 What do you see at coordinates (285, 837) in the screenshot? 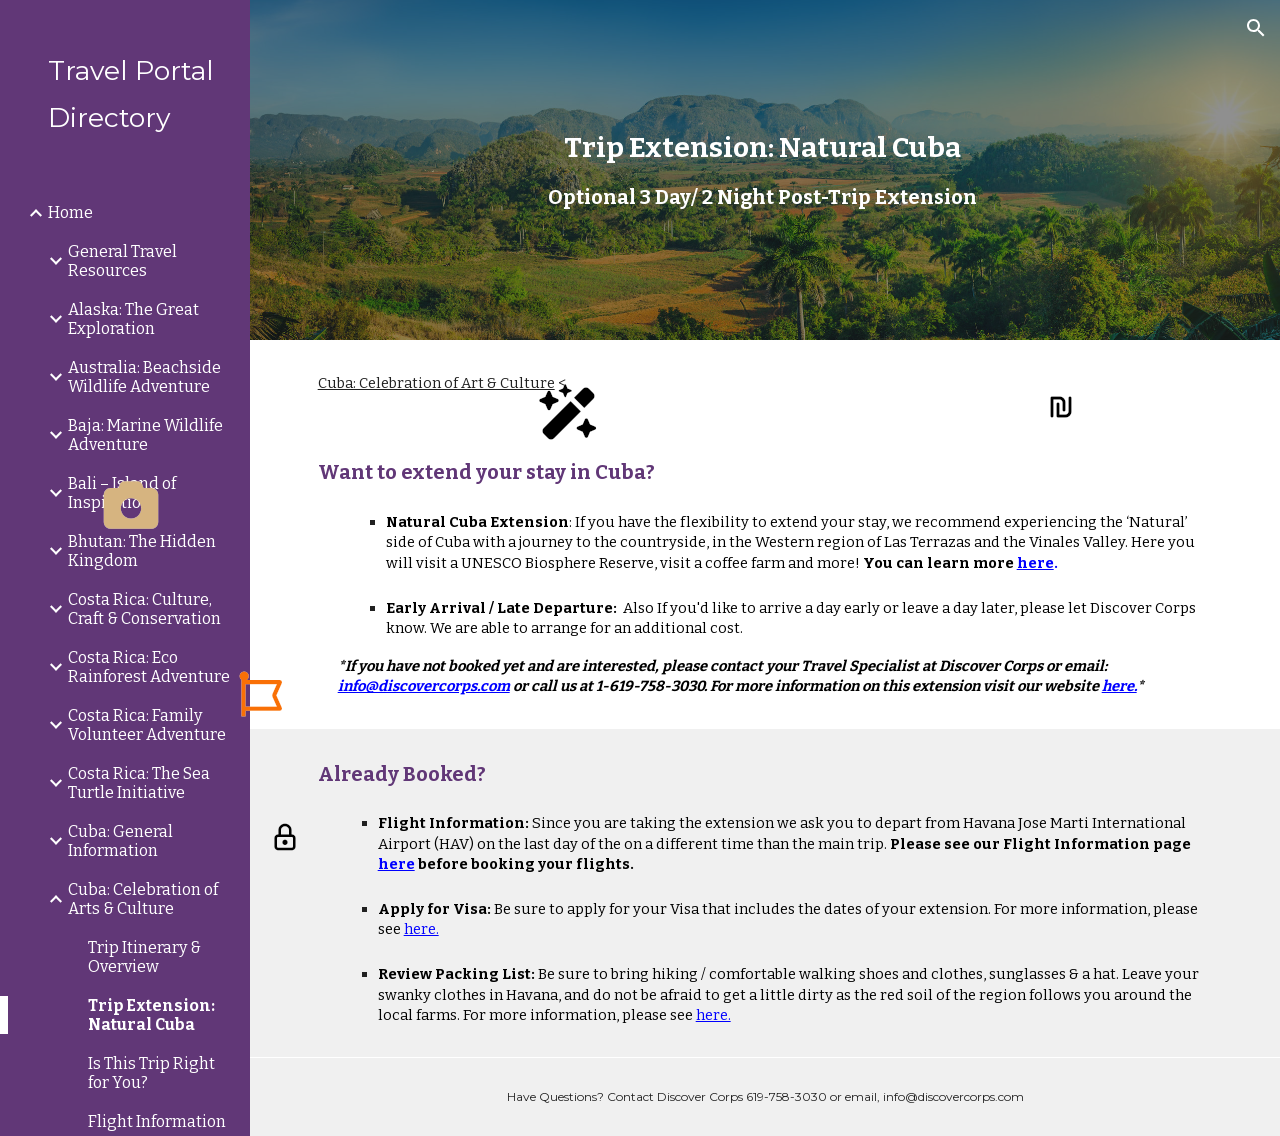
I see `lock or secure this item` at bounding box center [285, 837].